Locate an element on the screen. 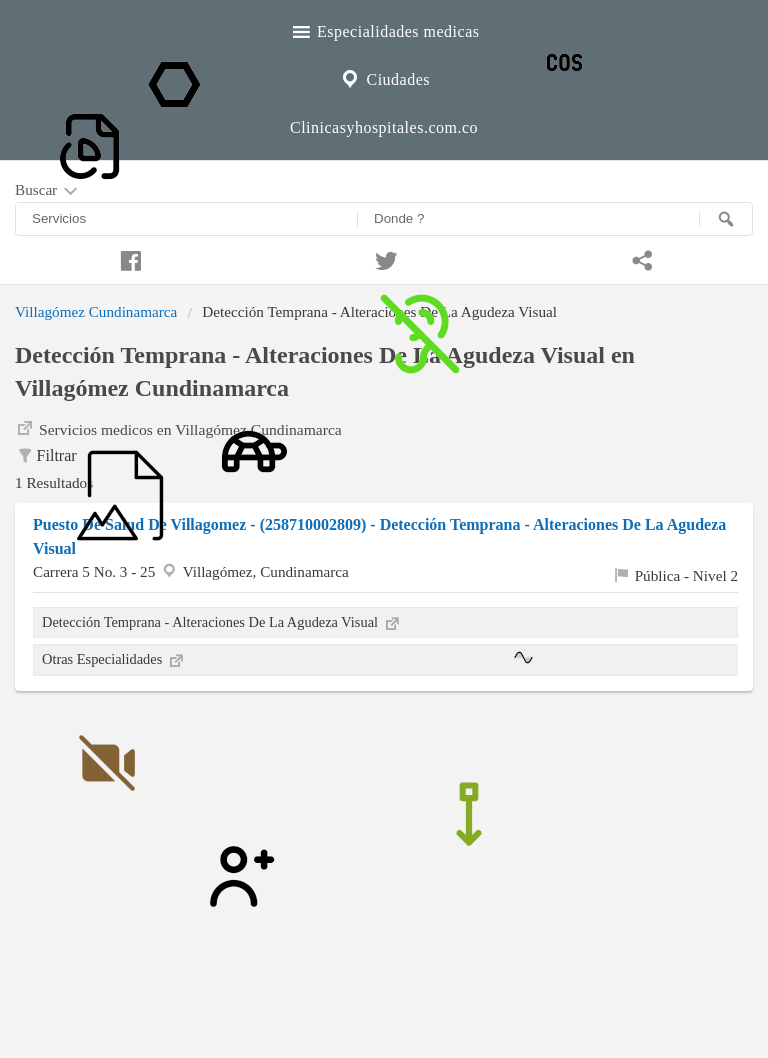  add a new contact is located at coordinates (240, 876).